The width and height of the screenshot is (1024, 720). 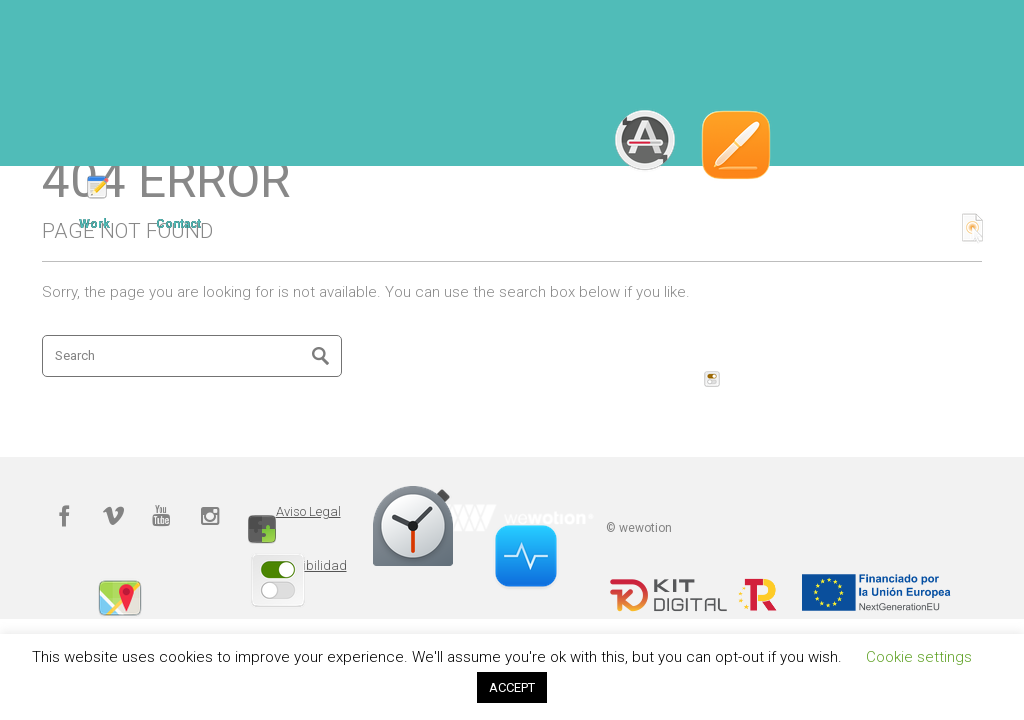 I want to click on open Pages document editor, so click(x=736, y=145).